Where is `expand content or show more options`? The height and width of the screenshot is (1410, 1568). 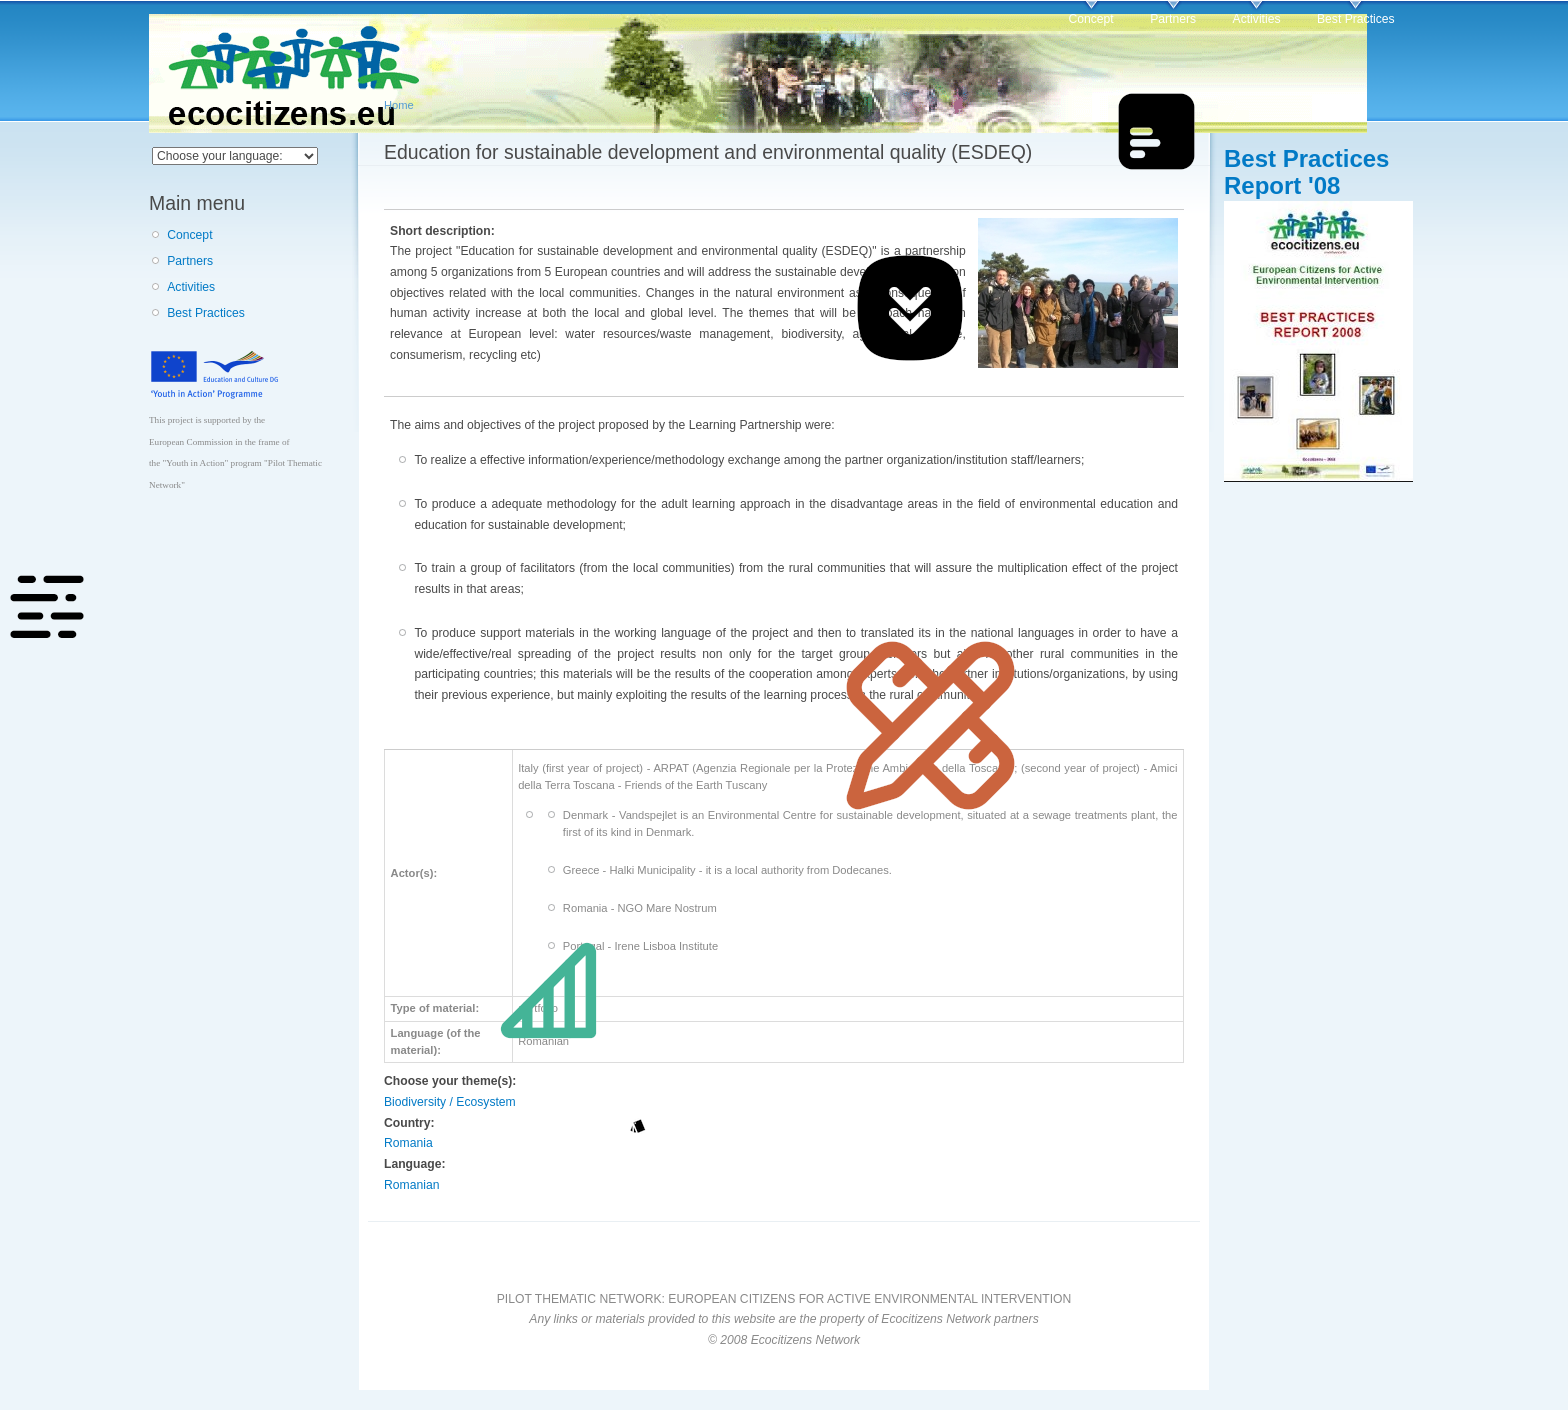 expand content or show more options is located at coordinates (910, 308).